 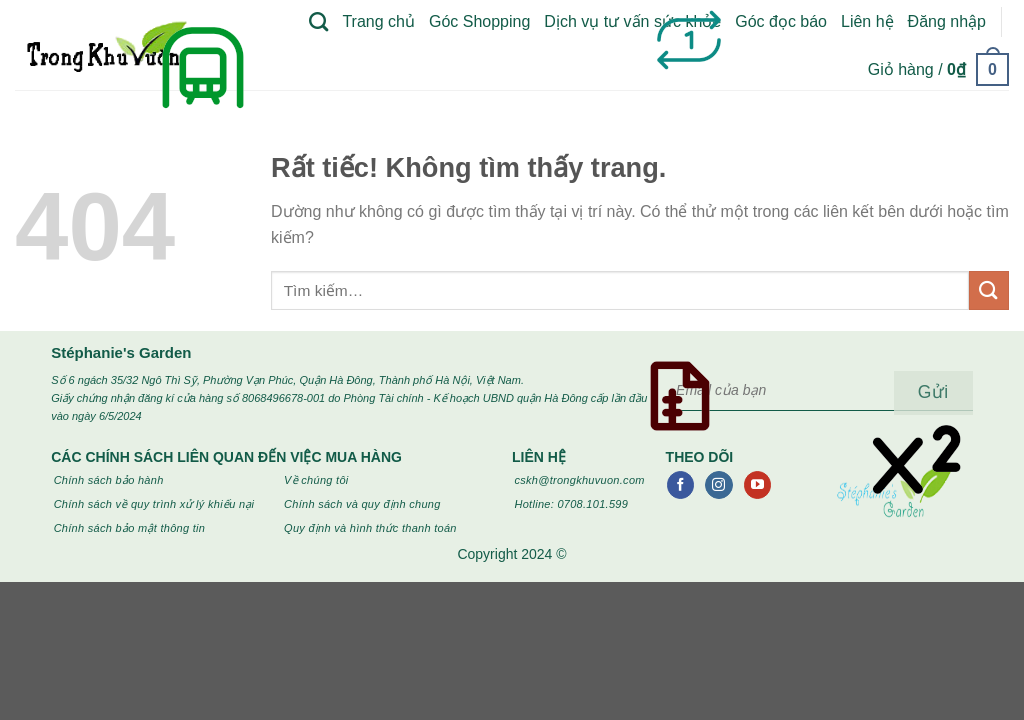 What do you see at coordinates (203, 71) in the screenshot?
I see `access subway or metro transit information` at bounding box center [203, 71].